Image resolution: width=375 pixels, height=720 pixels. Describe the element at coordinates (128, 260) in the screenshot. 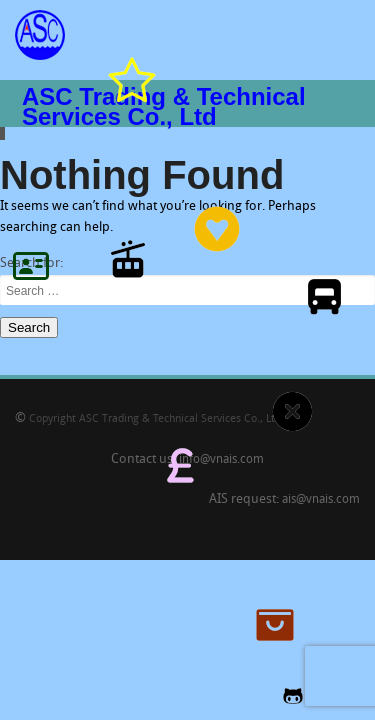

I see `access cable car or gondola transit information` at that location.